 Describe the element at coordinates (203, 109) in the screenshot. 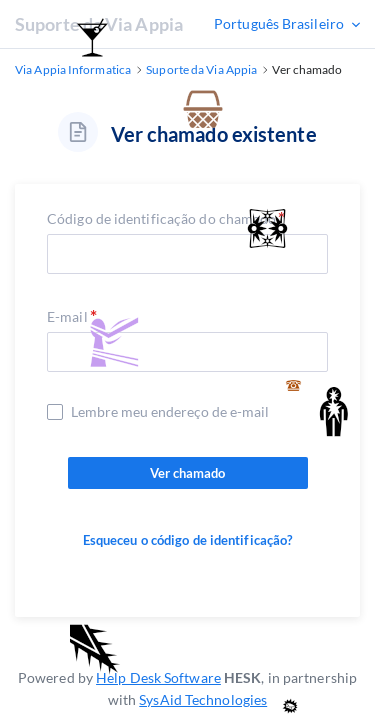

I see `view your shopping basket` at that location.